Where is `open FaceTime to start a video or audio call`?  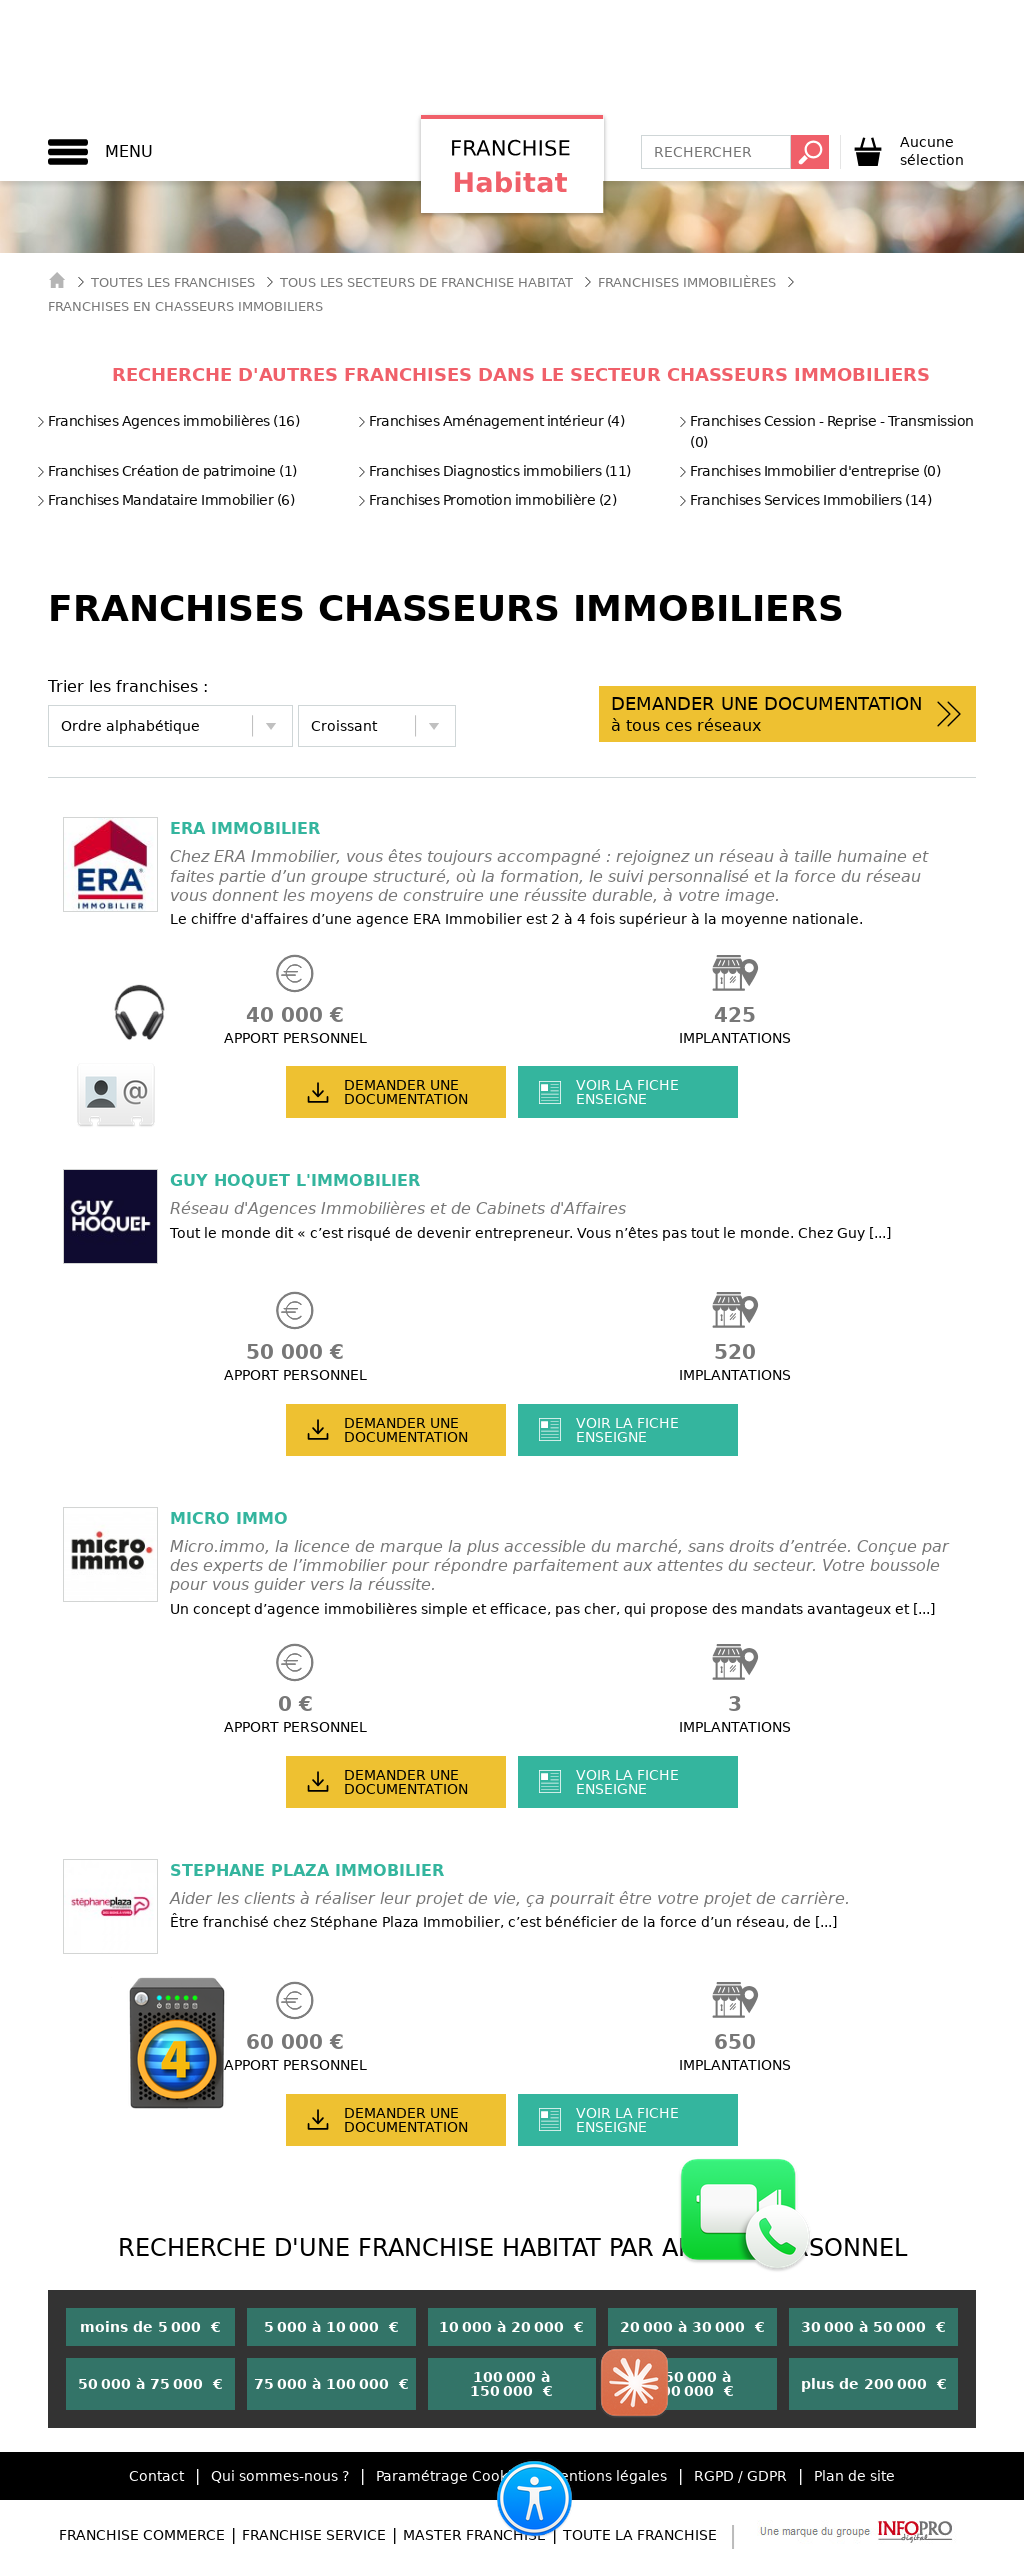
open FaceTime to start a video or audio call is located at coordinates (742, 2212).